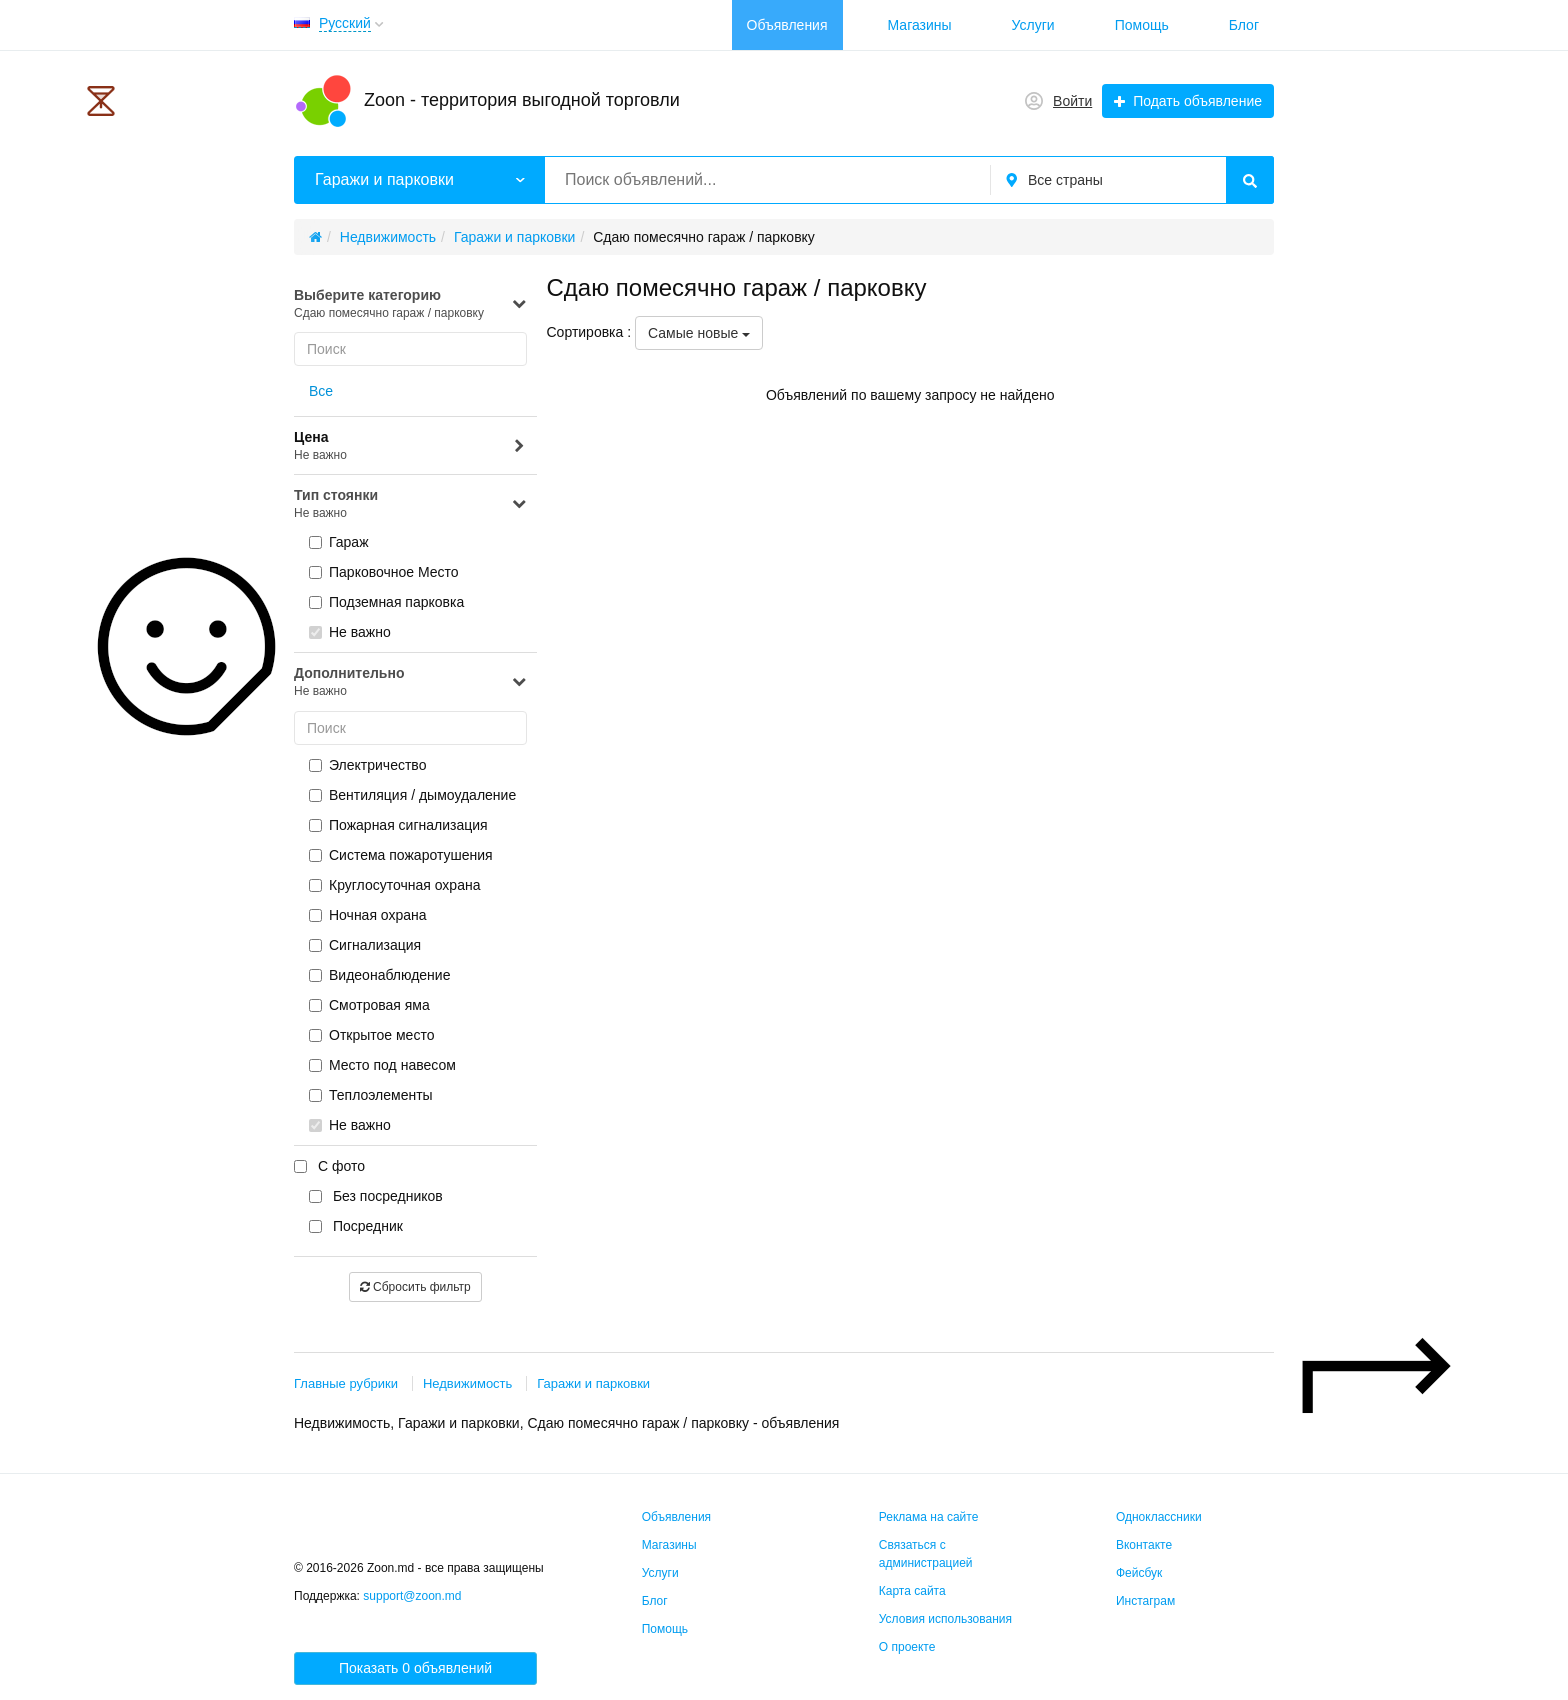  I want to click on add a sticker to your message, so click(186, 646).